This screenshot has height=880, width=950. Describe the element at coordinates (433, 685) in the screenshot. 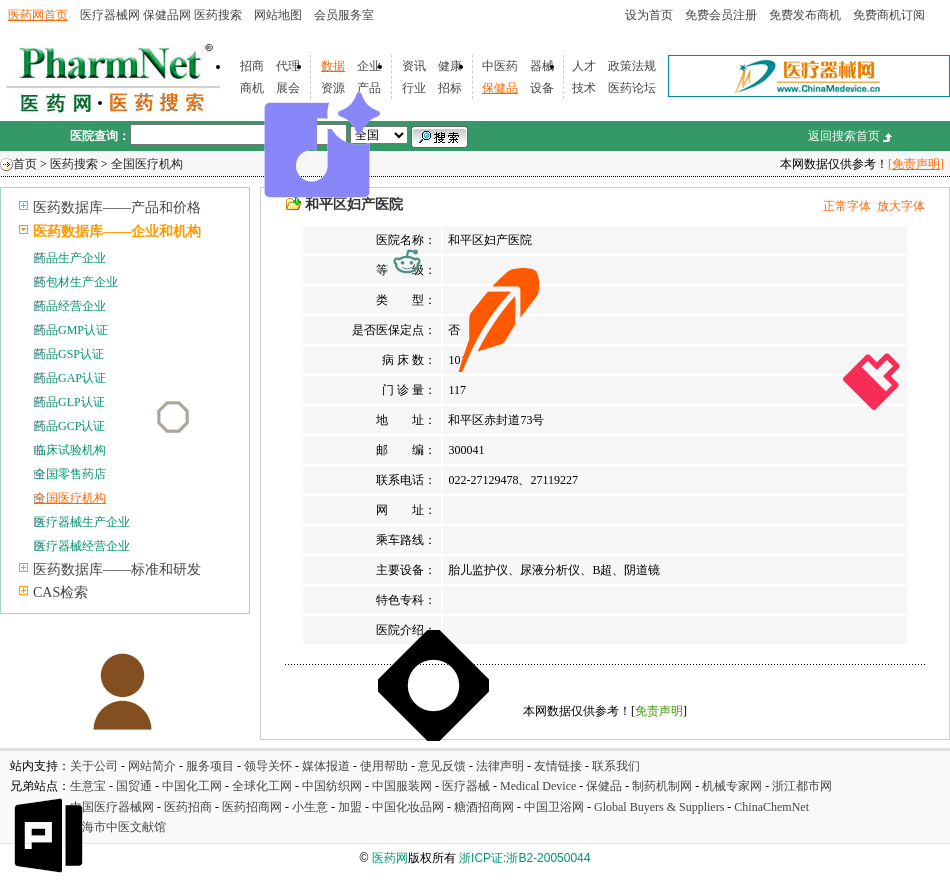

I see `cloudsmith logo` at that location.